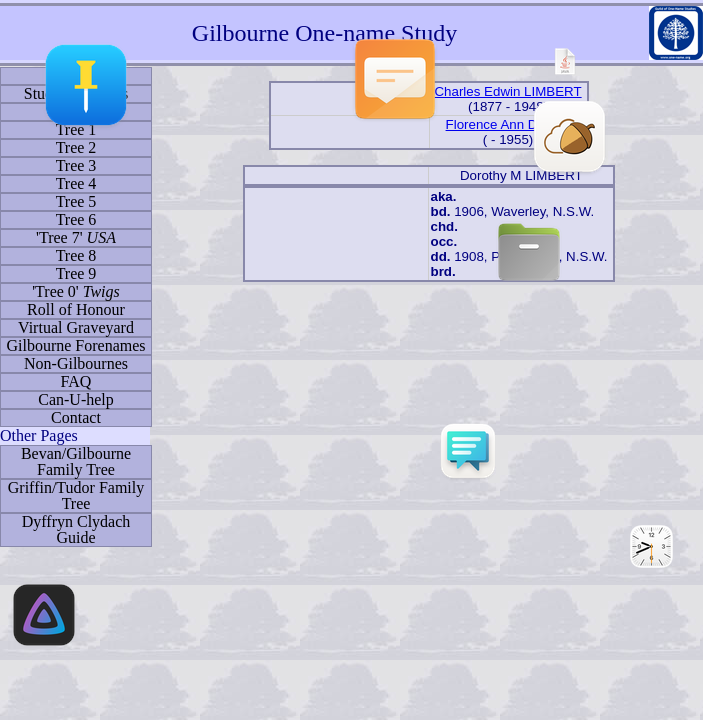 The height and width of the screenshot is (720, 703). Describe the element at coordinates (651, 546) in the screenshot. I see `open the clock app` at that location.